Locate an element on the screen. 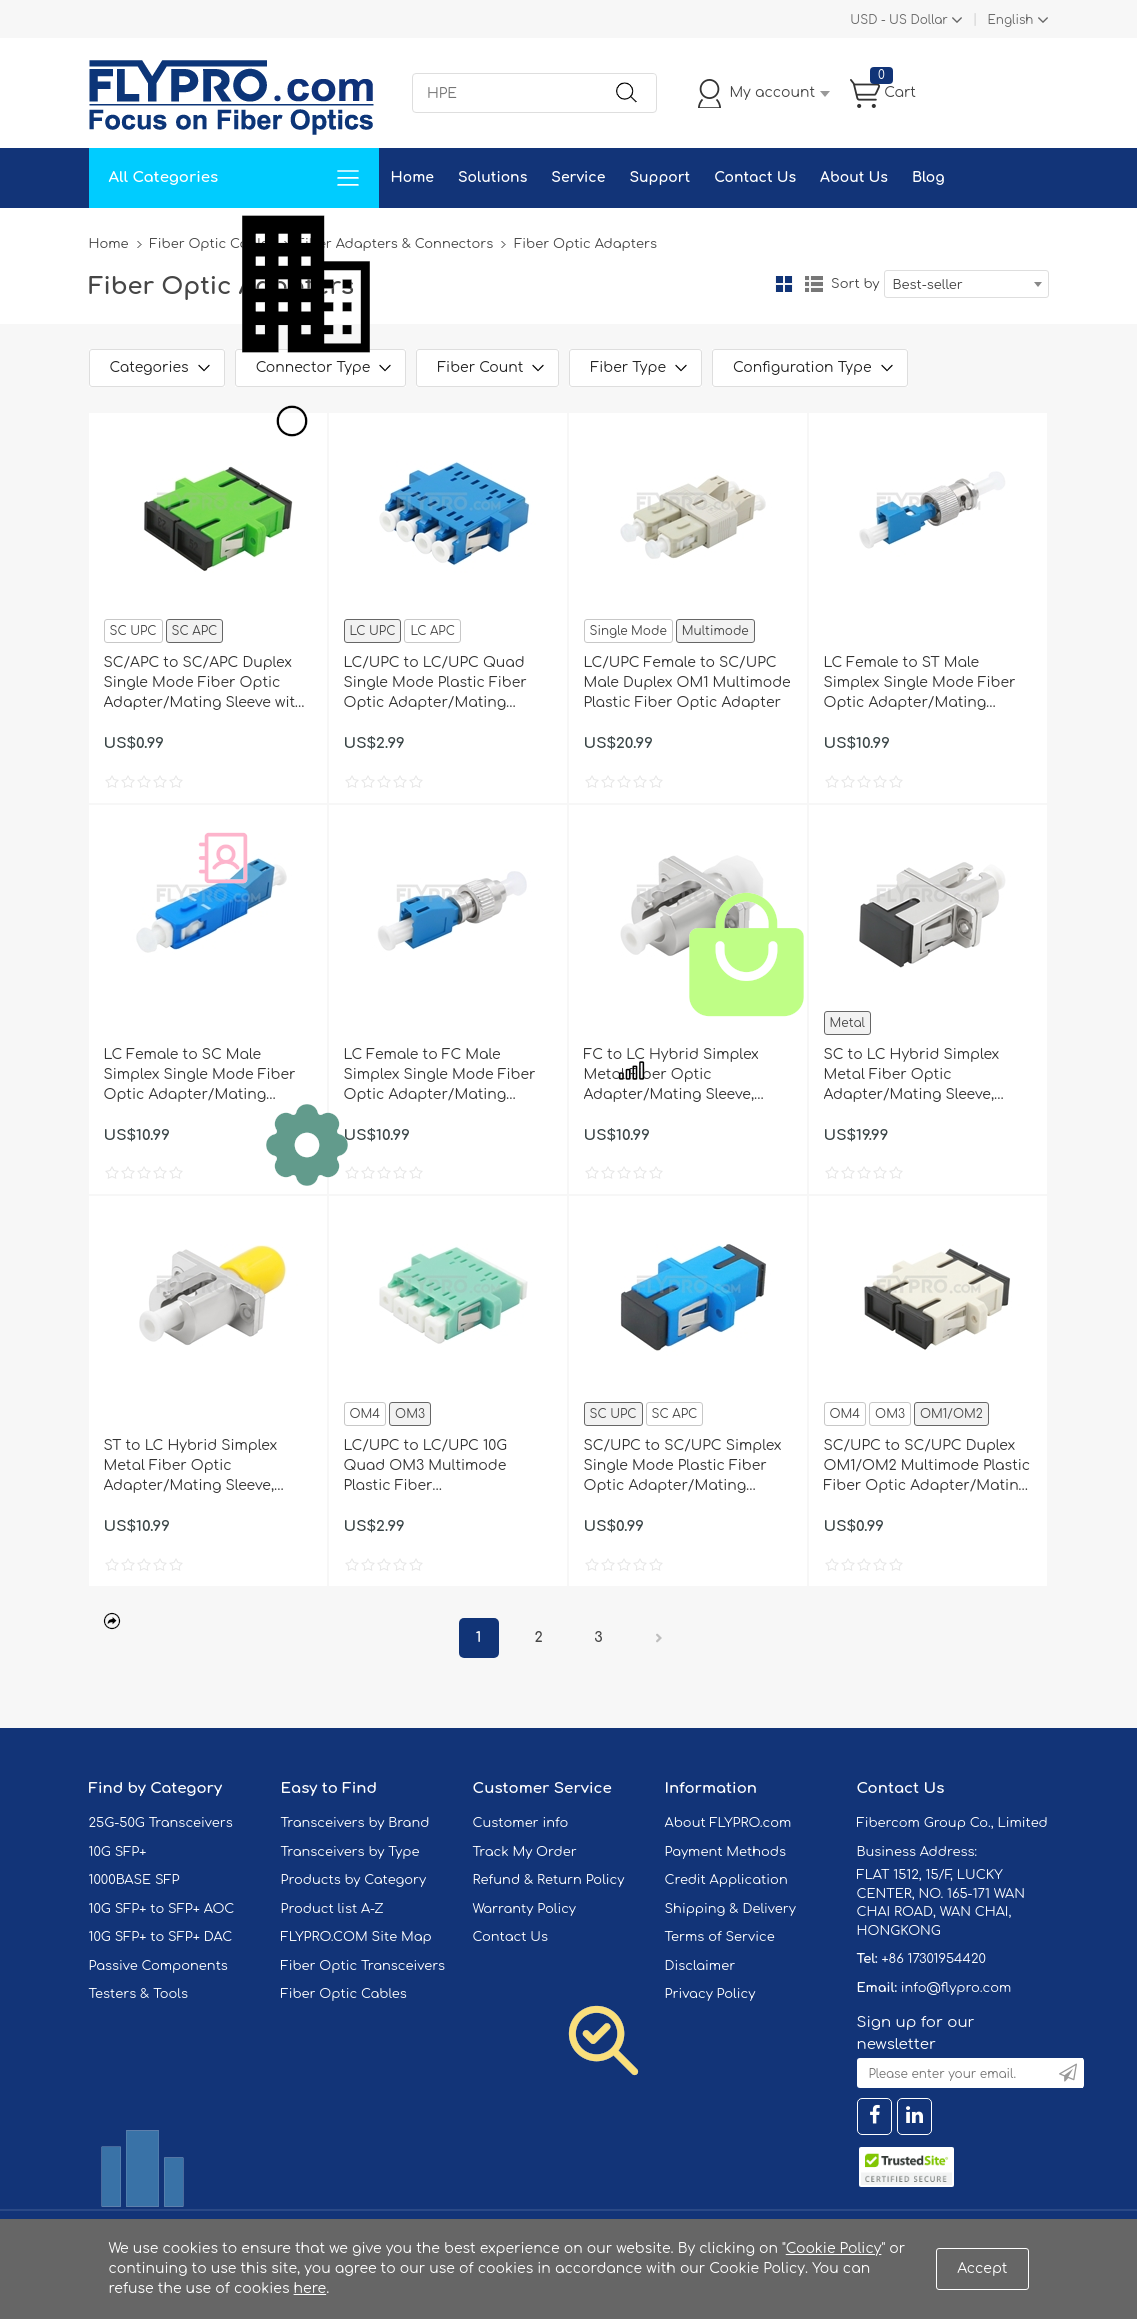 The width and height of the screenshot is (1137, 2319). confirm search results is located at coordinates (603, 2040).